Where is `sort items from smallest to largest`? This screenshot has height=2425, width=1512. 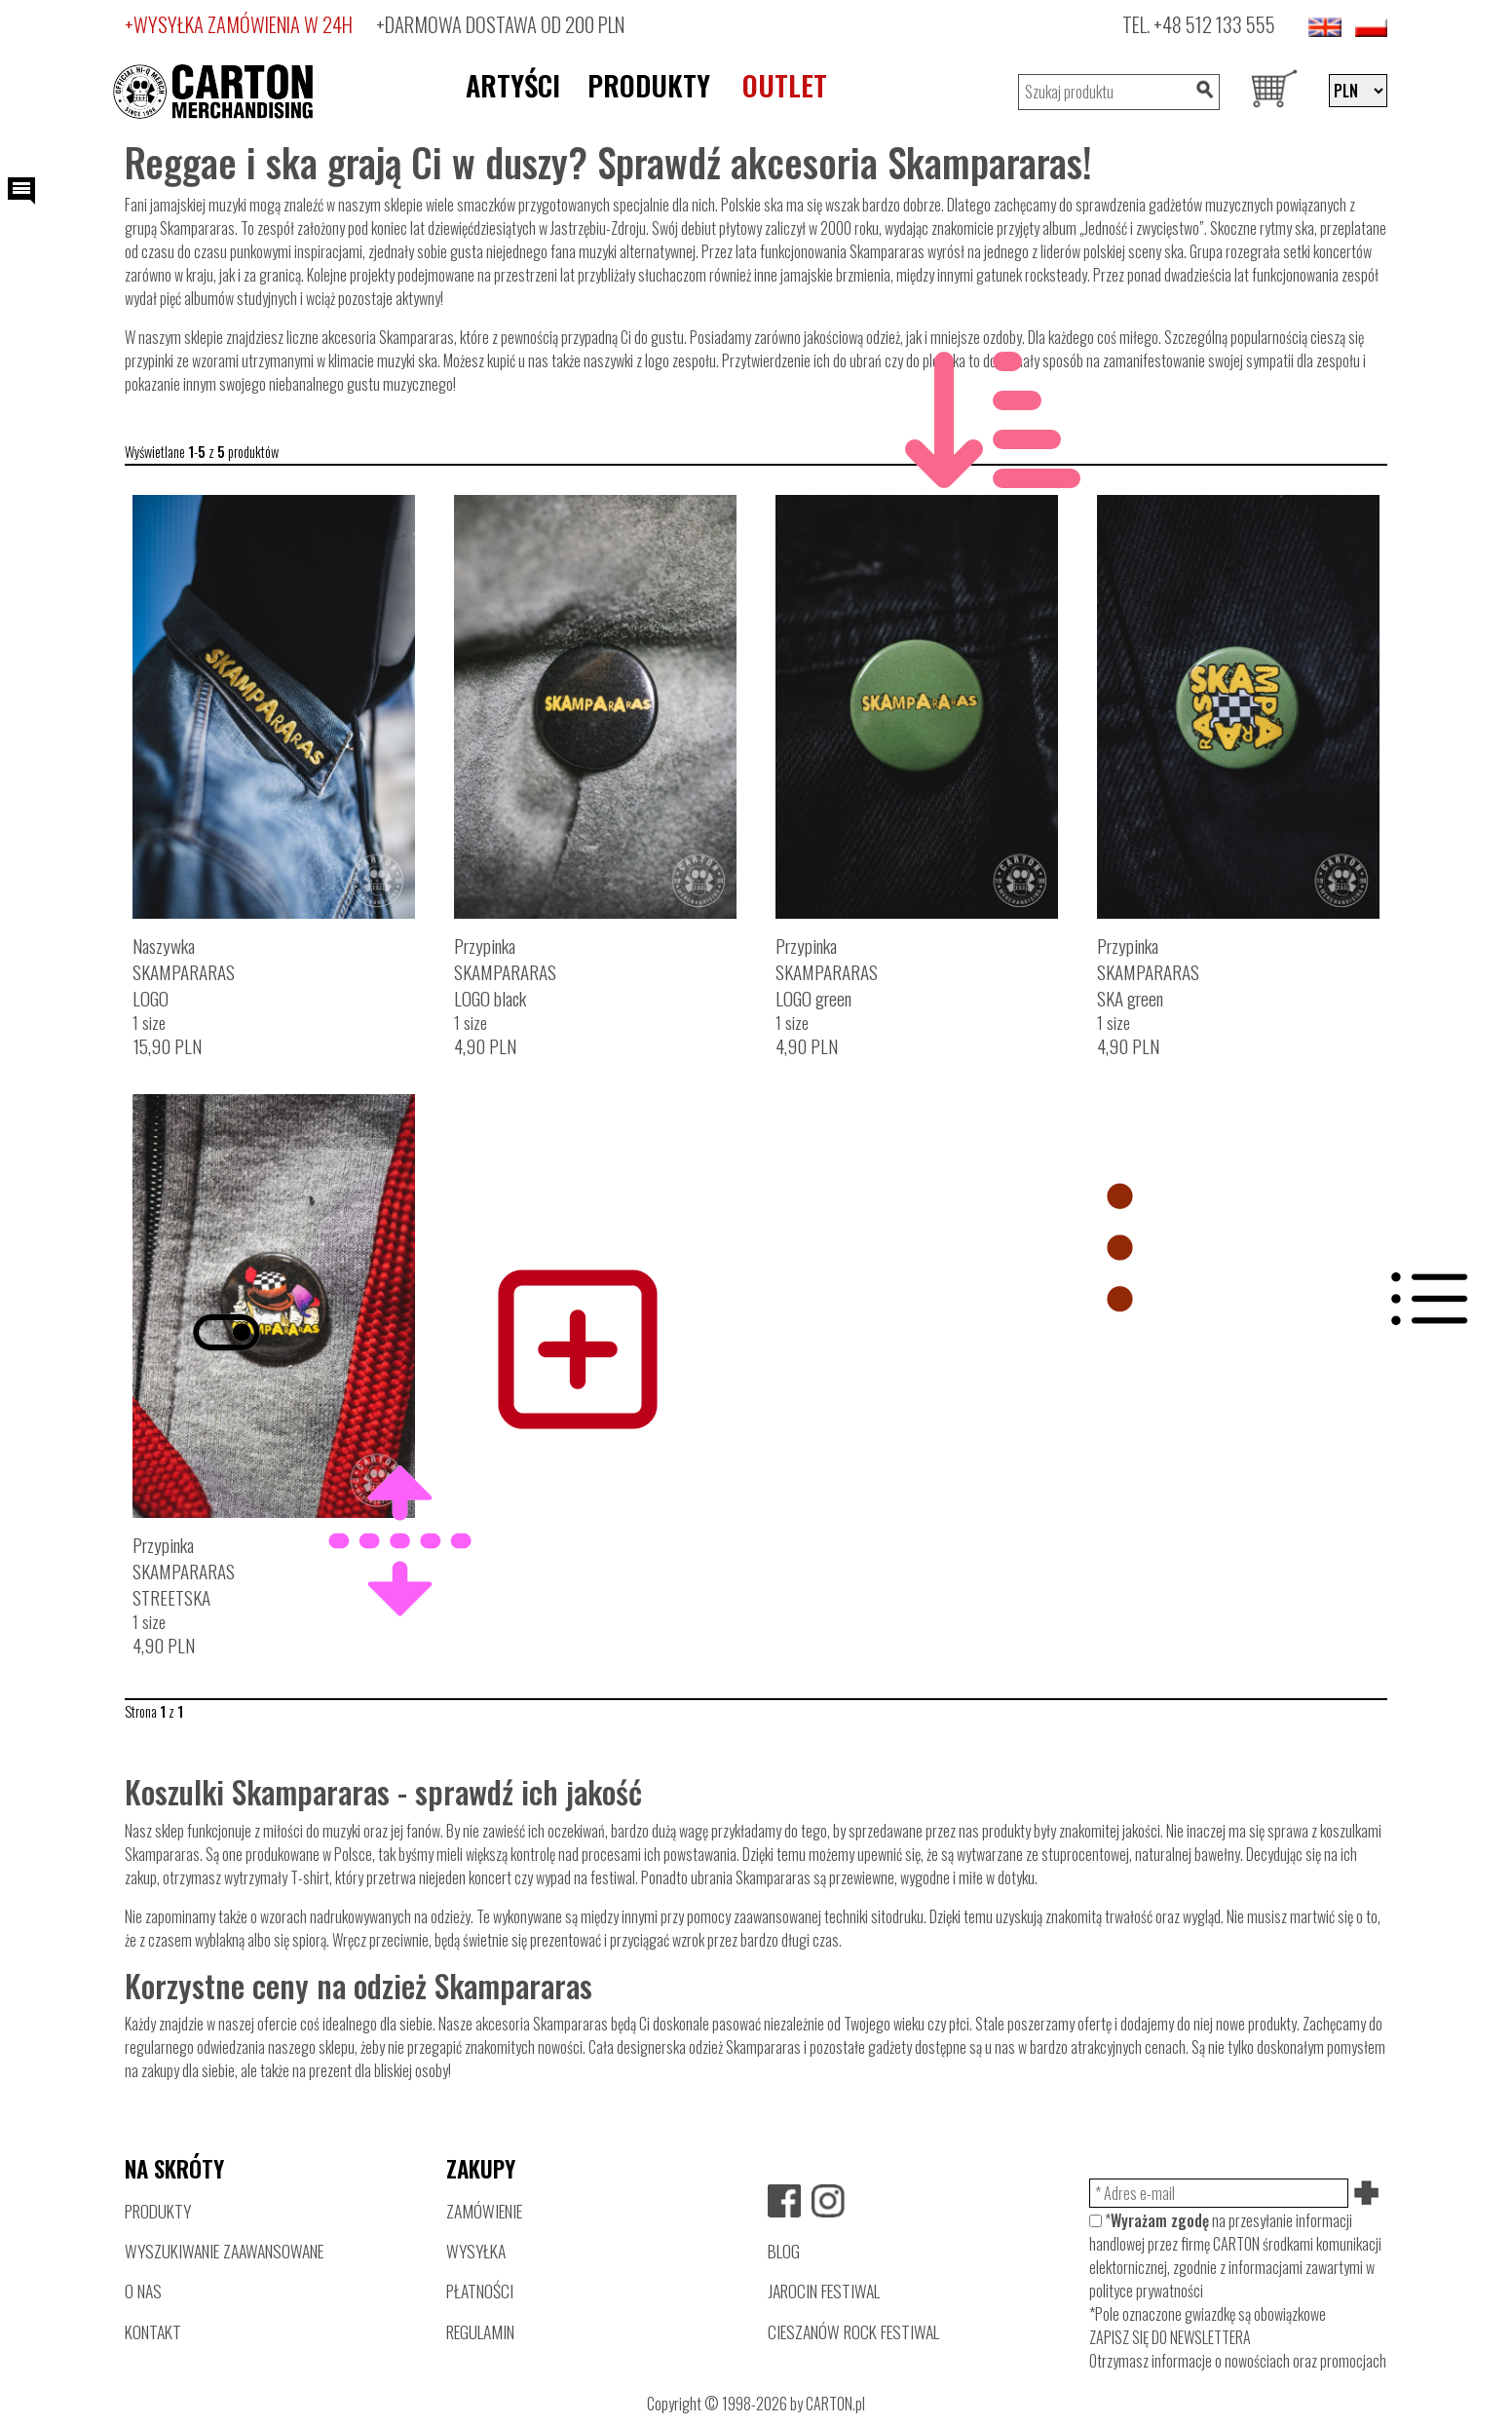
sort items from smallest to largest is located at coordinates (993, 420).